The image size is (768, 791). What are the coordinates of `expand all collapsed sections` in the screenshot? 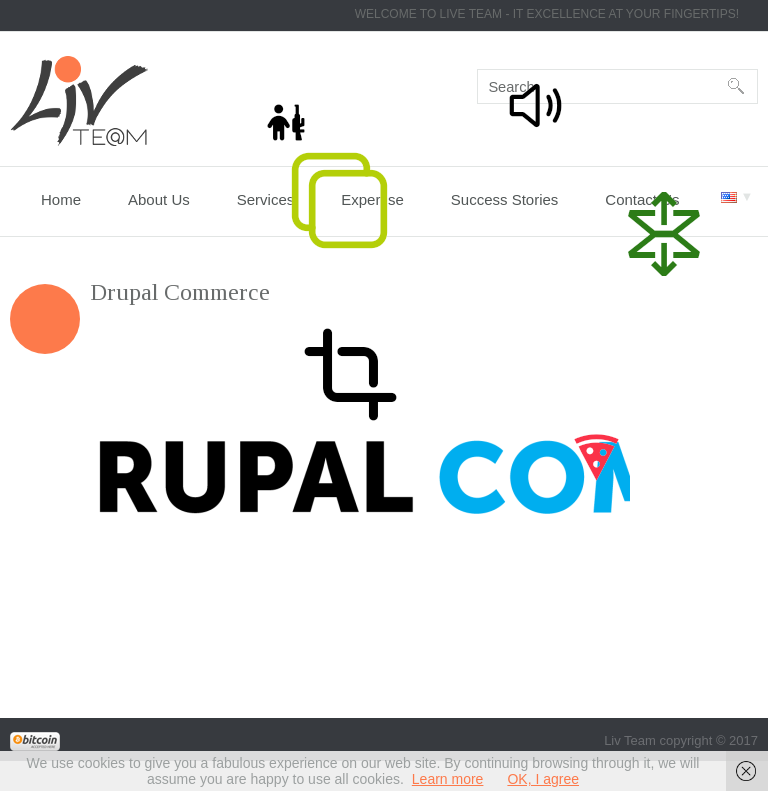 It's located at (664, 234).